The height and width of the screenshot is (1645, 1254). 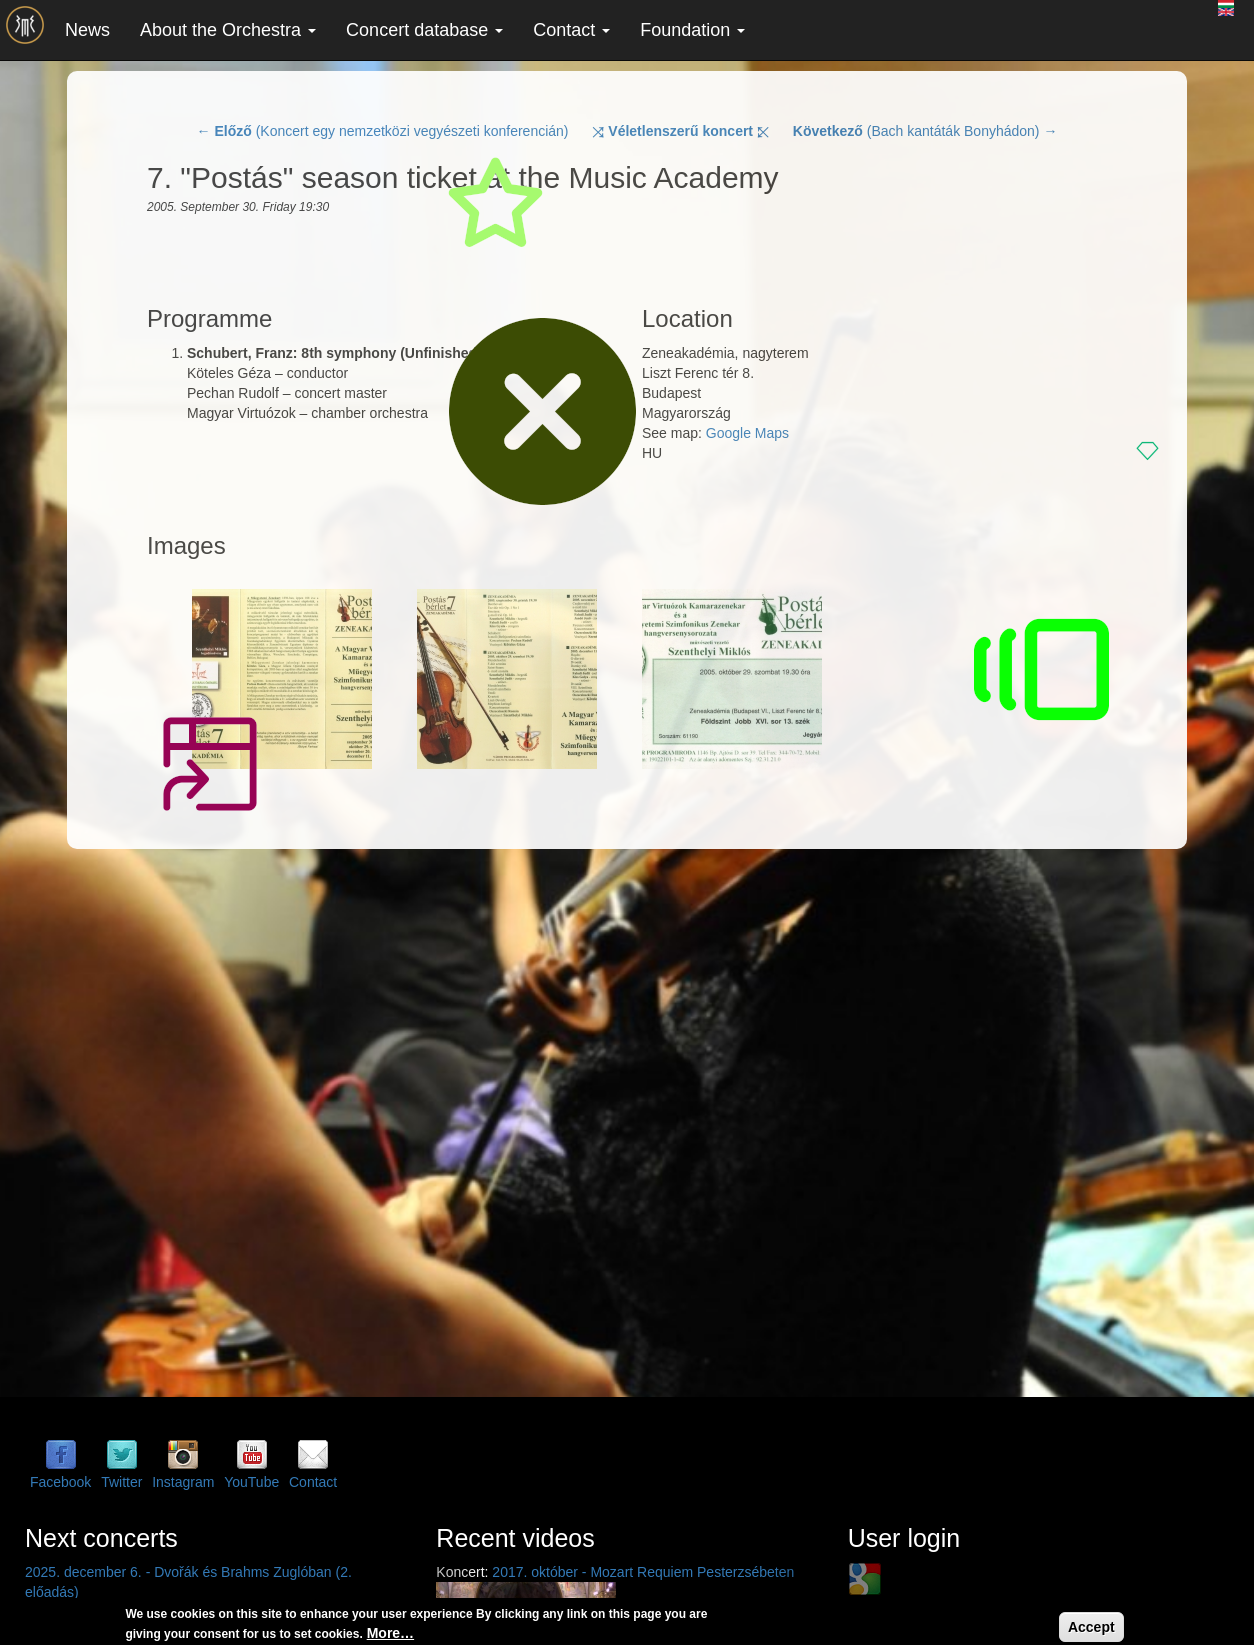 I want to click on view version history, so click(x=1041, y=669).